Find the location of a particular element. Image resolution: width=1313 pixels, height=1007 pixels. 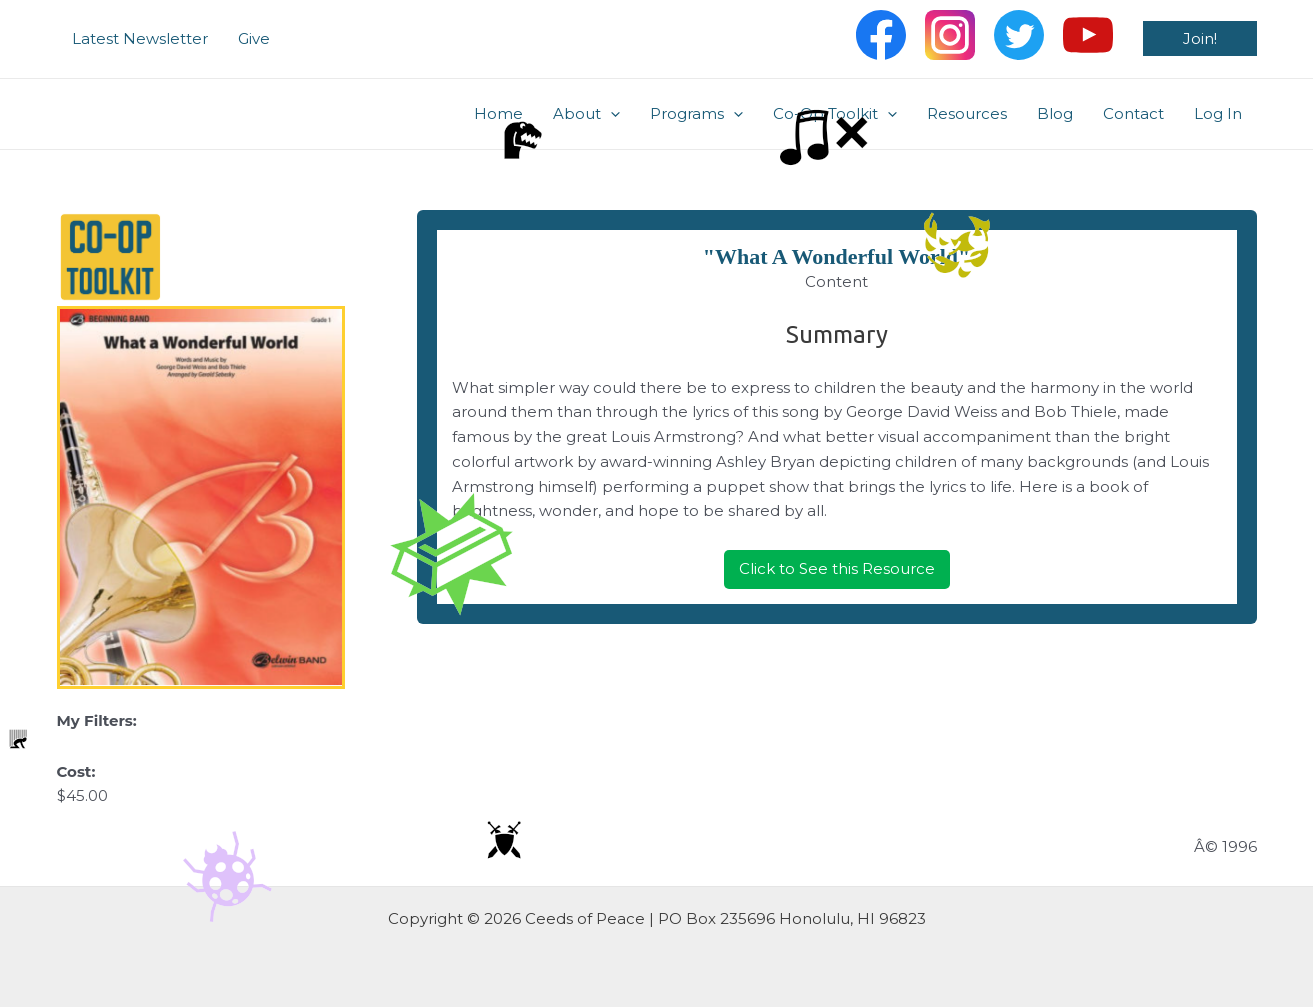

nature or environmental category indicator is located at coordinates (957, 245).